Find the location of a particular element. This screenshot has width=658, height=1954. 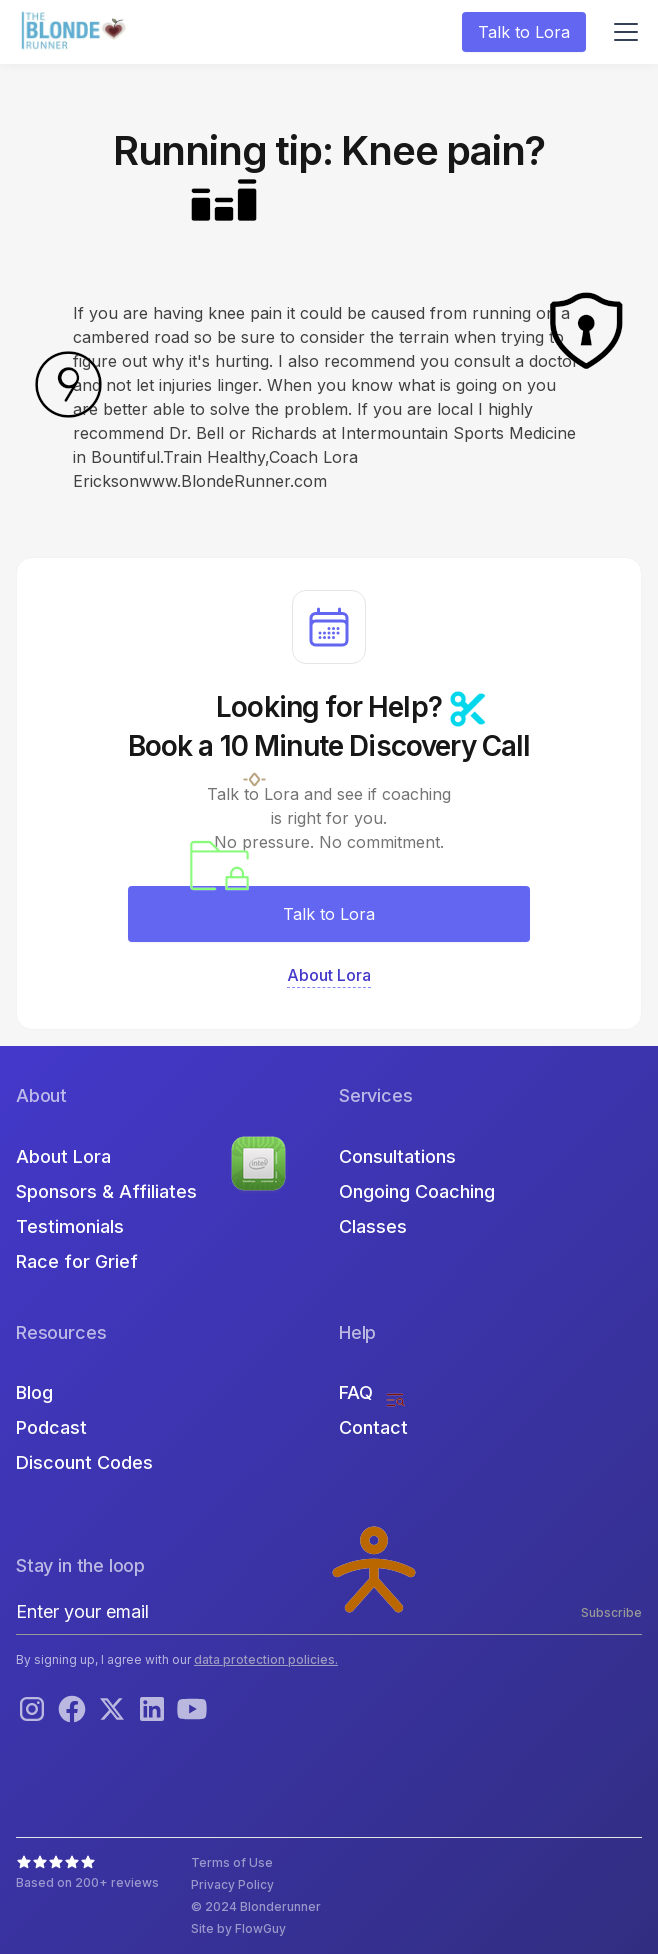

search within a list or document is located at coordinates (395, 1400).